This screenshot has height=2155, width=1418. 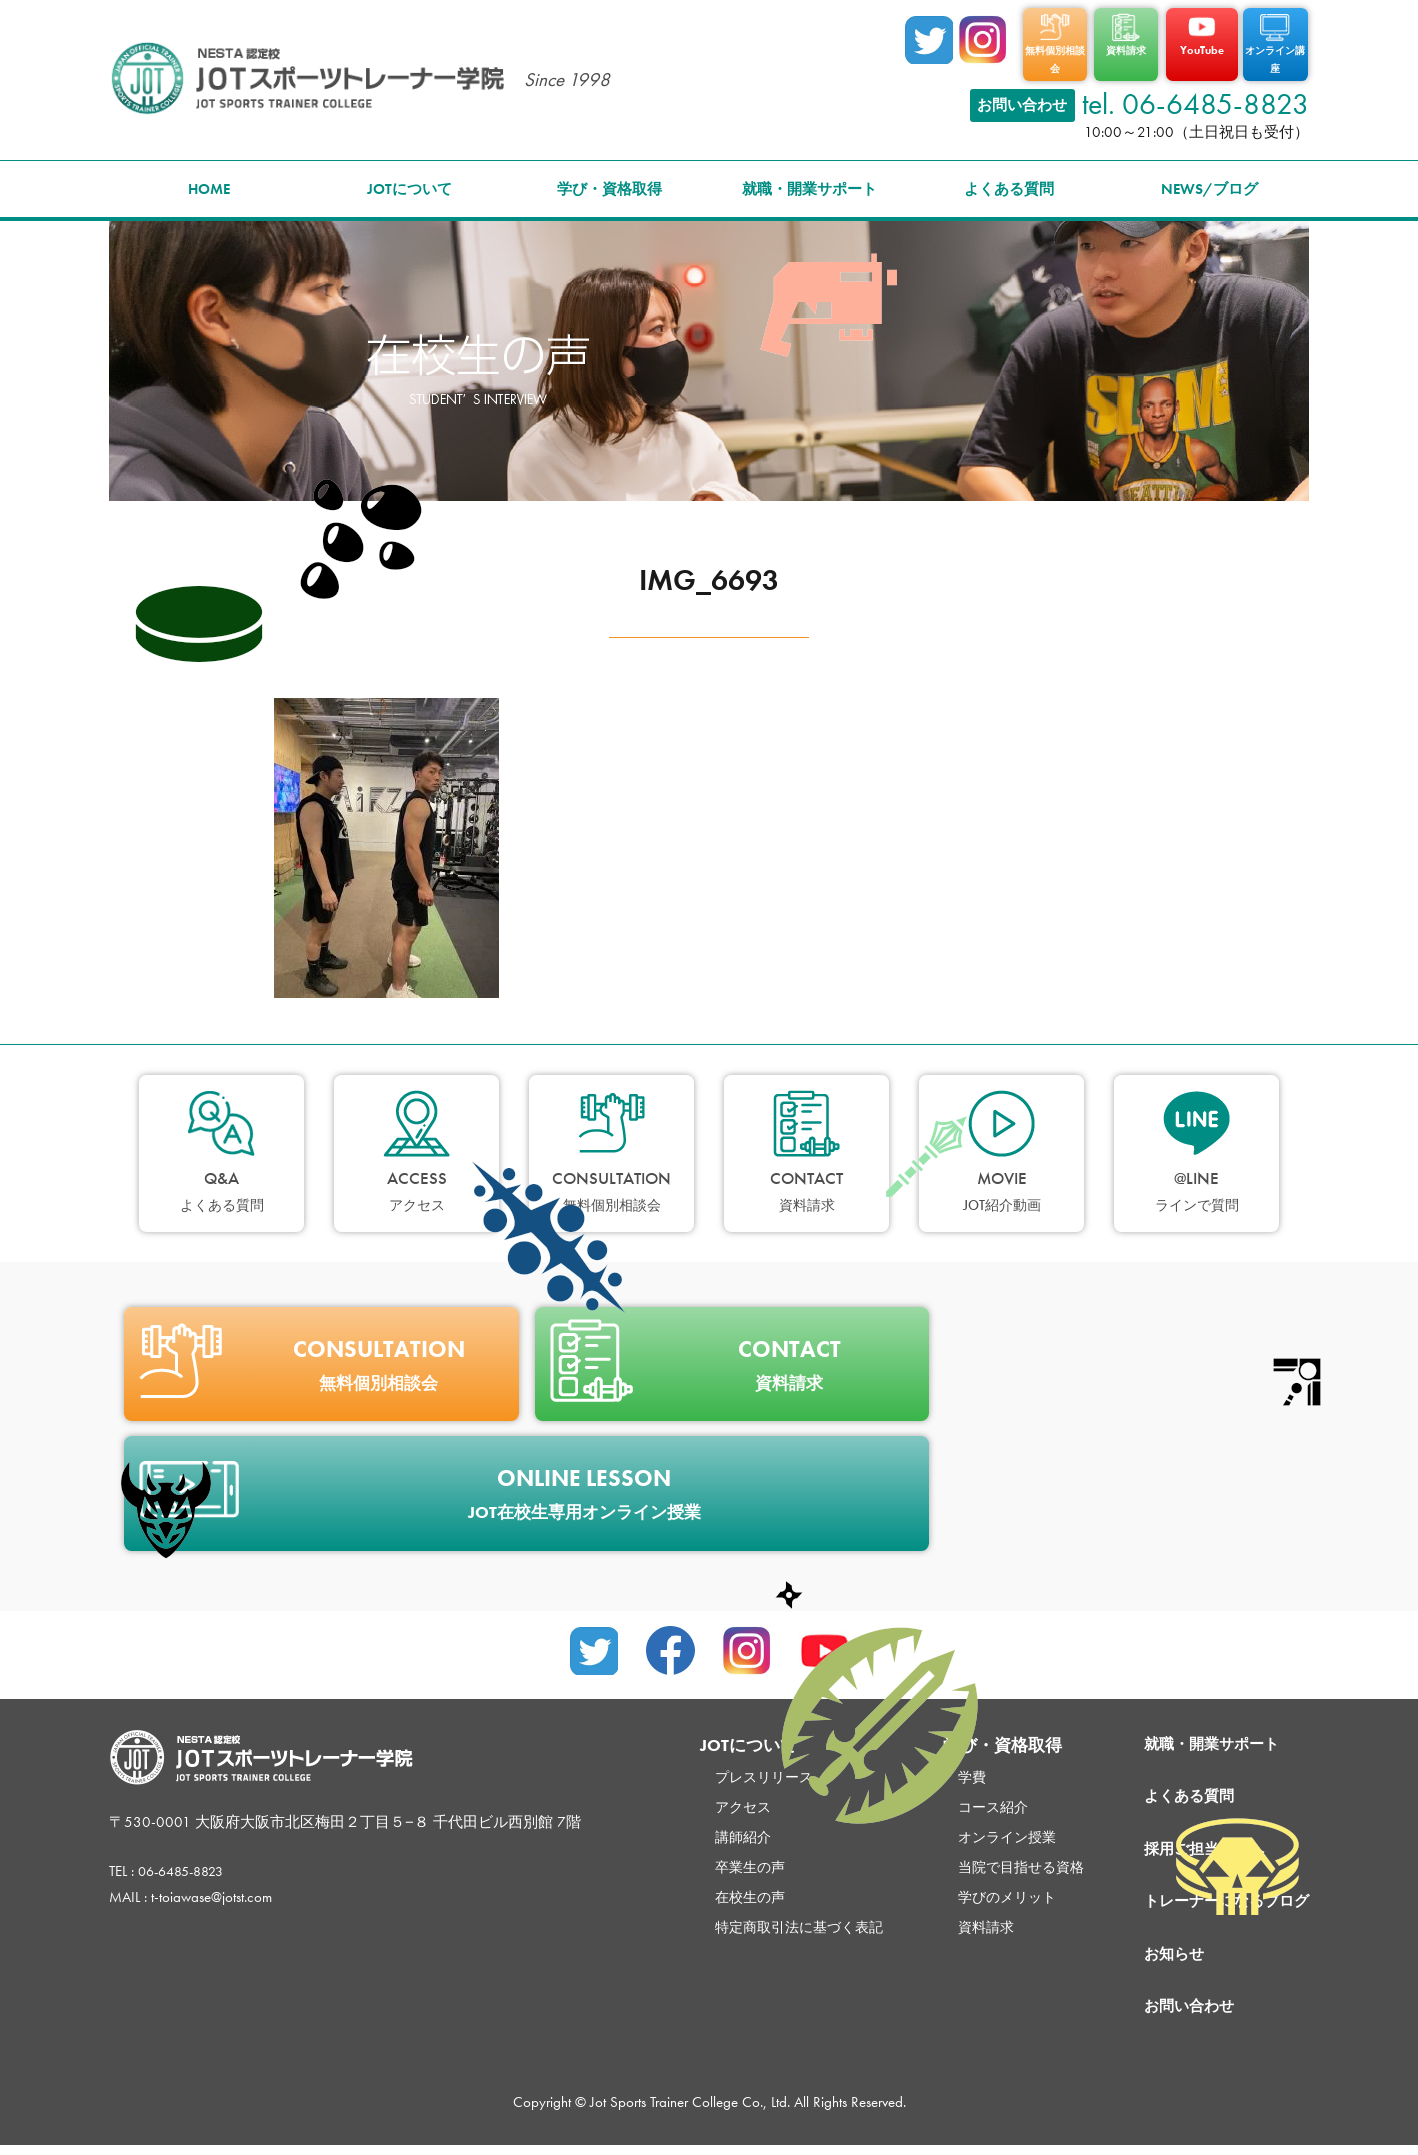 What do you see at coordinates (828, 307) in the screenshot?
I see `select bolter weapon in game inventory` at bounding box center [828, 307].